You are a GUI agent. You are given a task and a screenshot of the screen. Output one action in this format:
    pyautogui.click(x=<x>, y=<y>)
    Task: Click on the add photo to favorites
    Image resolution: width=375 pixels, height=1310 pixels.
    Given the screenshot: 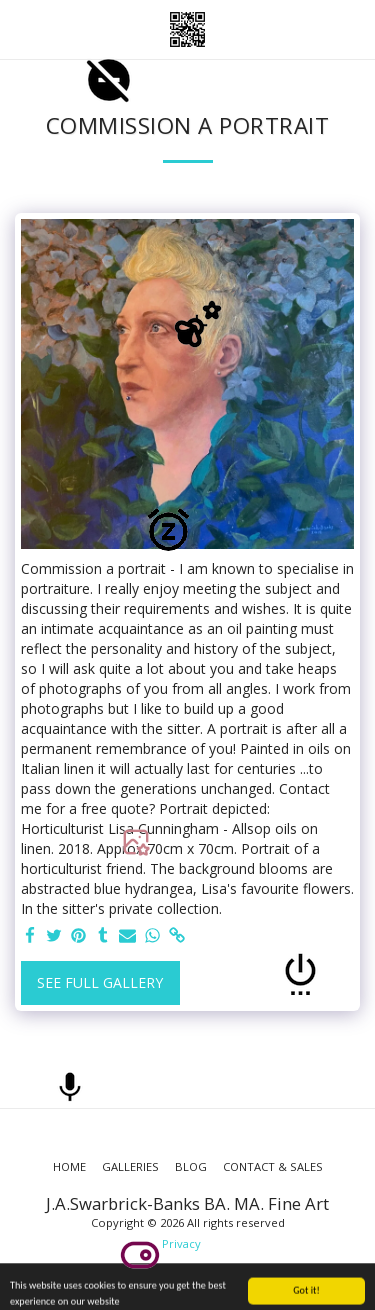 What is the action you would take?
    pyautogui.click(x=136, y=842)
    